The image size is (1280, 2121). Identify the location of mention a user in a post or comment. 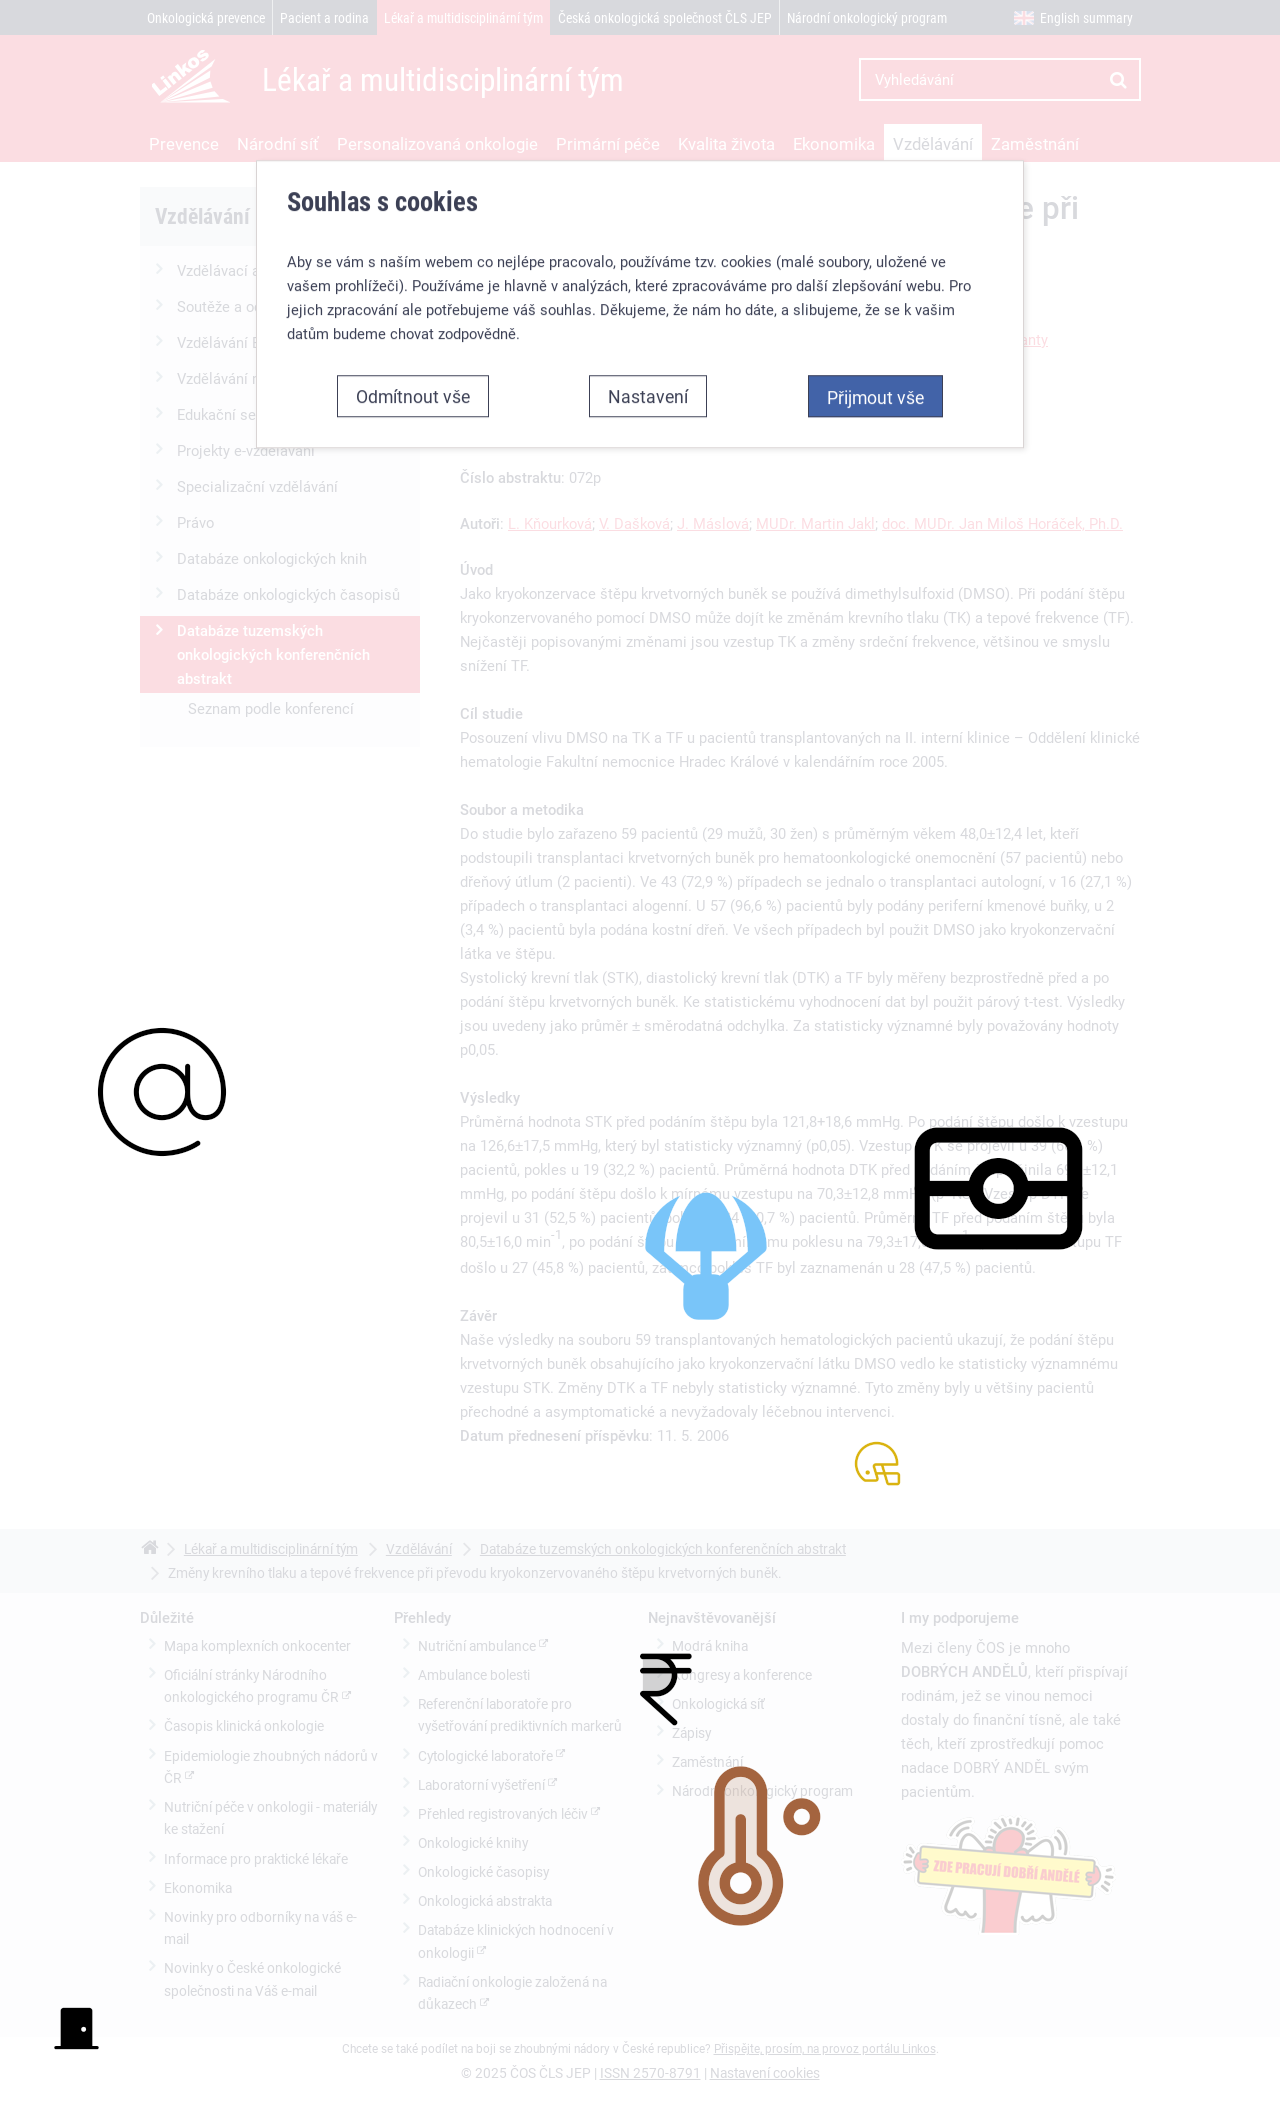
(162, 1092).